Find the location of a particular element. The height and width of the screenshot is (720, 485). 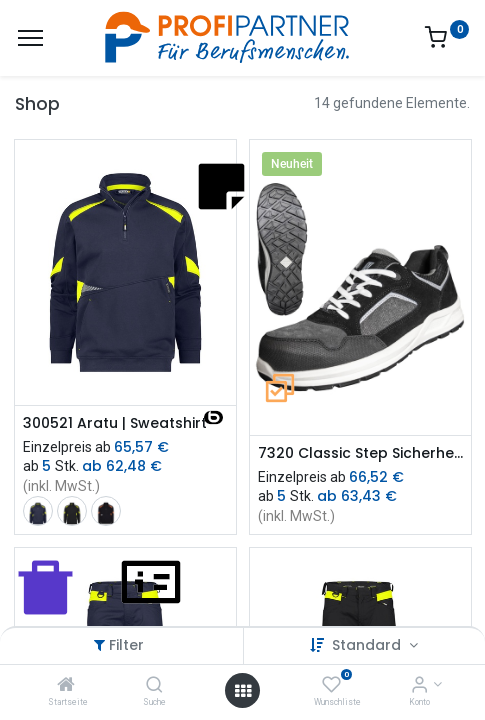

boulanger brand logo is located at coordinates (213, 417).